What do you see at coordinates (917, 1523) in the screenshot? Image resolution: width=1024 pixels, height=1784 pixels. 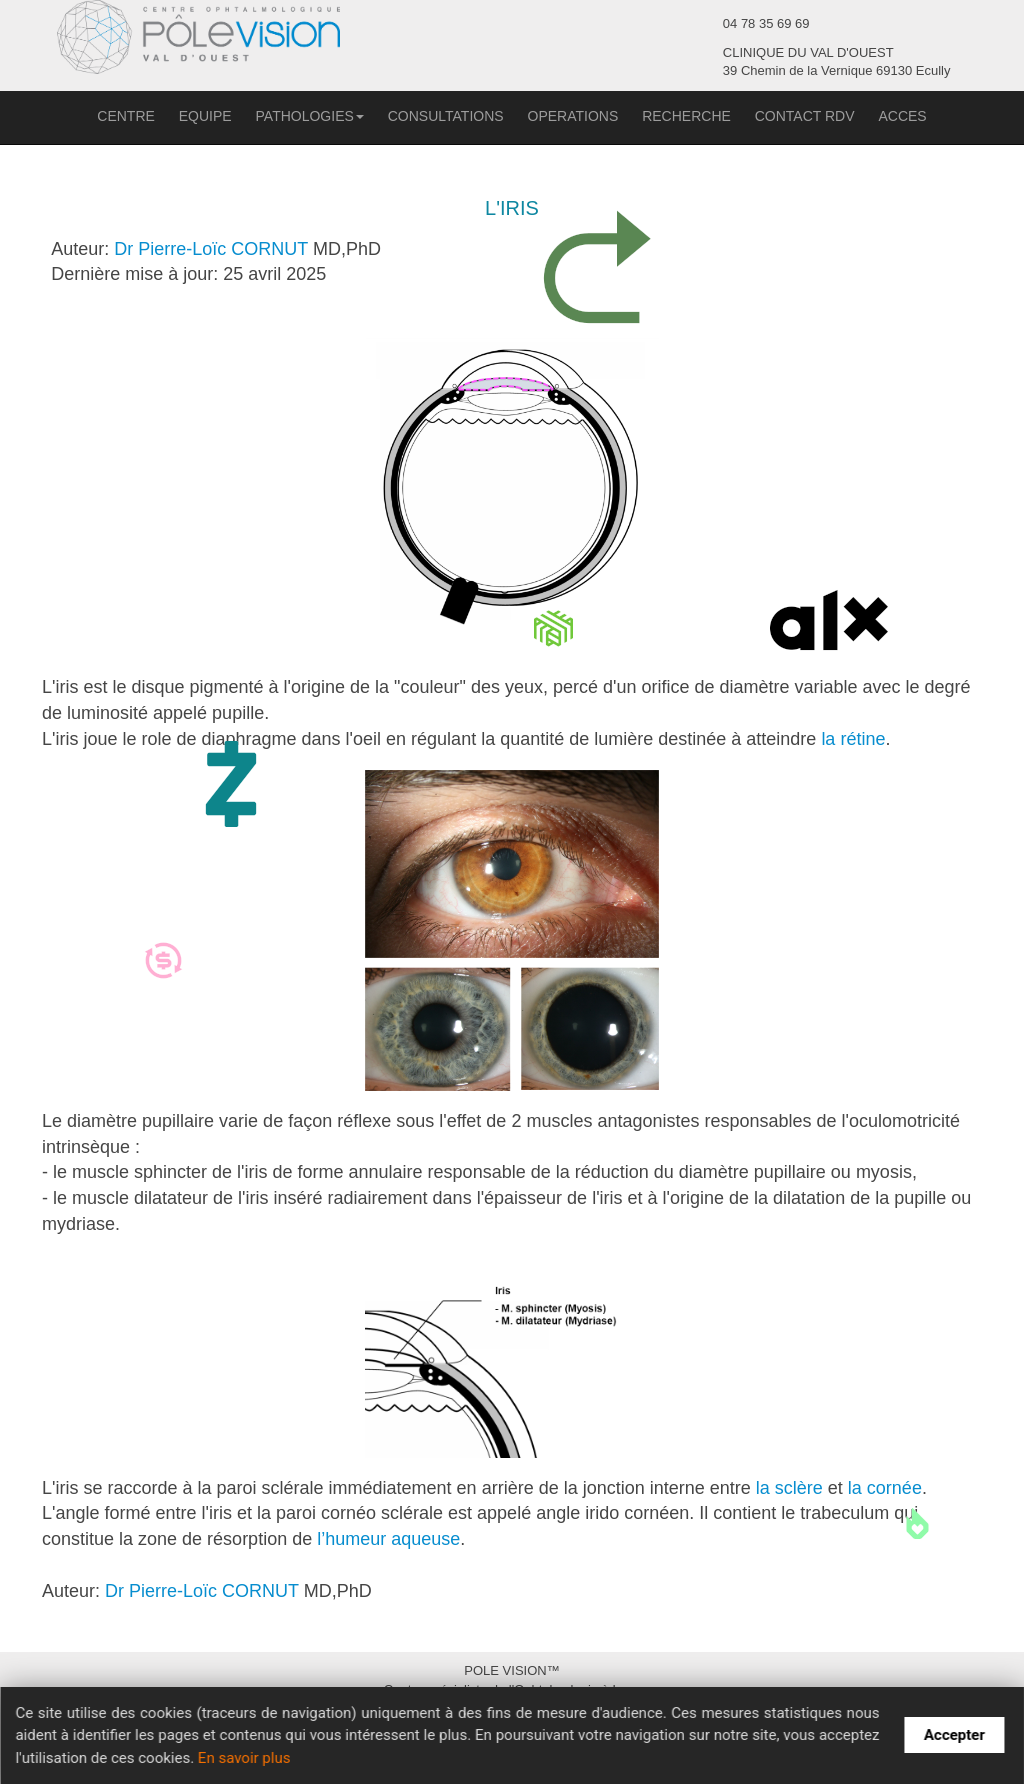 I see `visit fandom wiki website` at bounding box center [917, 1523].